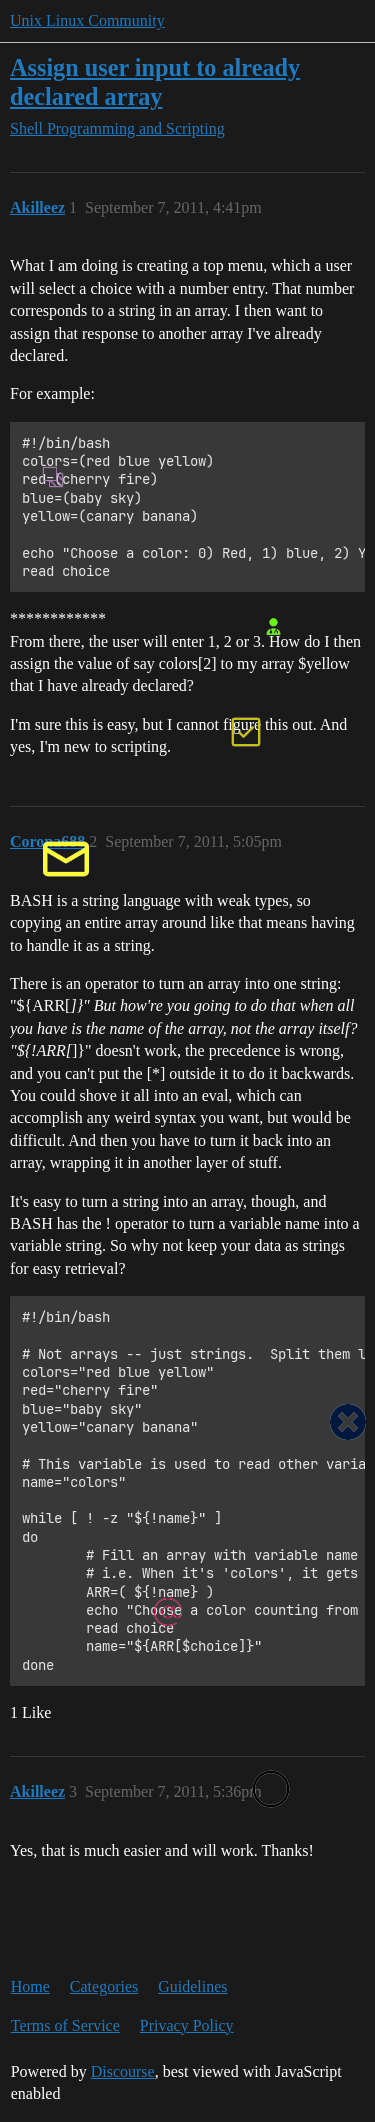  Describe the element at coordinates (53, 477) in the screenshot. I see `remove or subtract a selected item` at that location.